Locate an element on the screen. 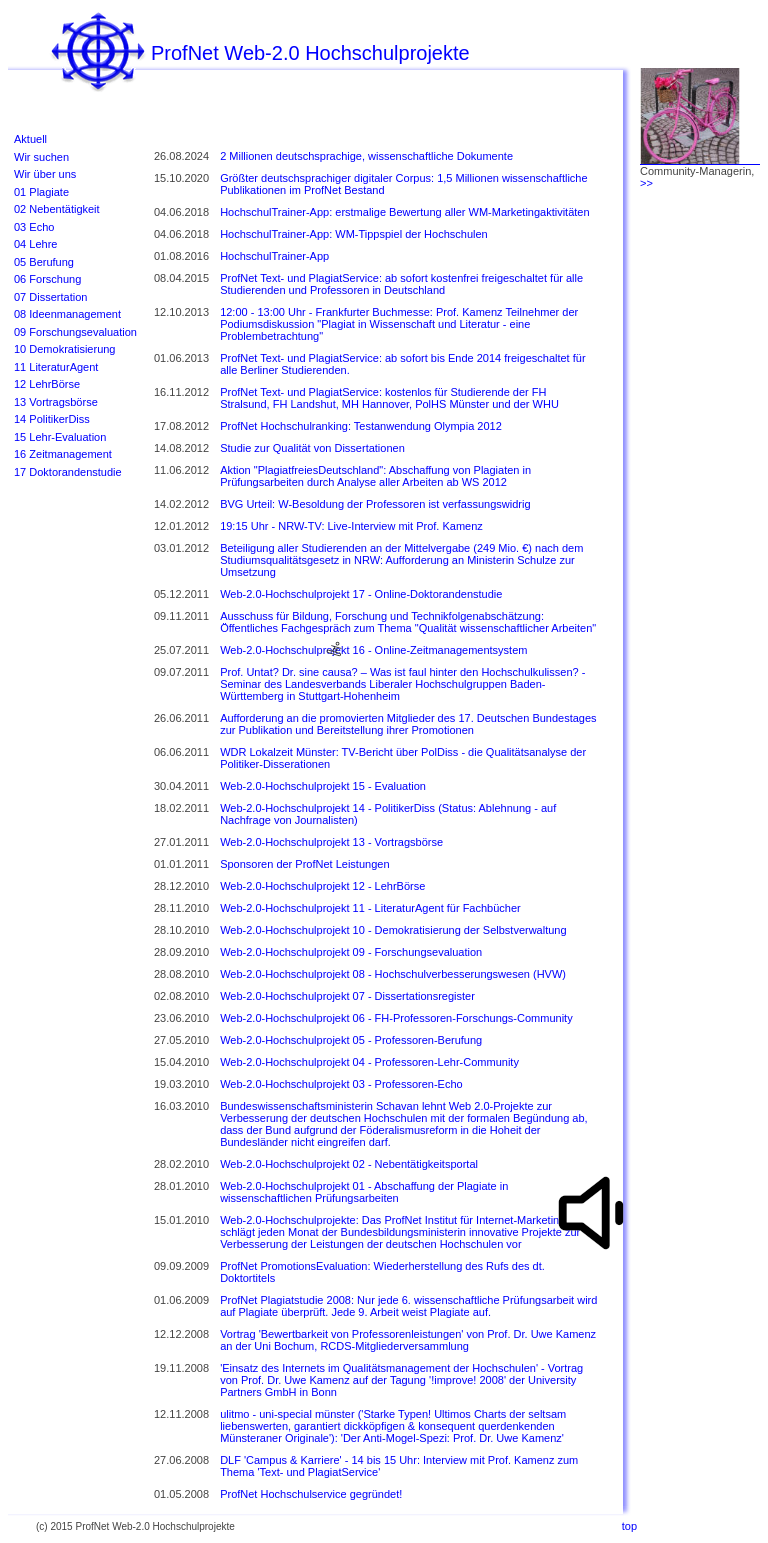 This screenshot has width=768, height=1543. access snowboarding or winter sports content is located at coordinates (335, 649).